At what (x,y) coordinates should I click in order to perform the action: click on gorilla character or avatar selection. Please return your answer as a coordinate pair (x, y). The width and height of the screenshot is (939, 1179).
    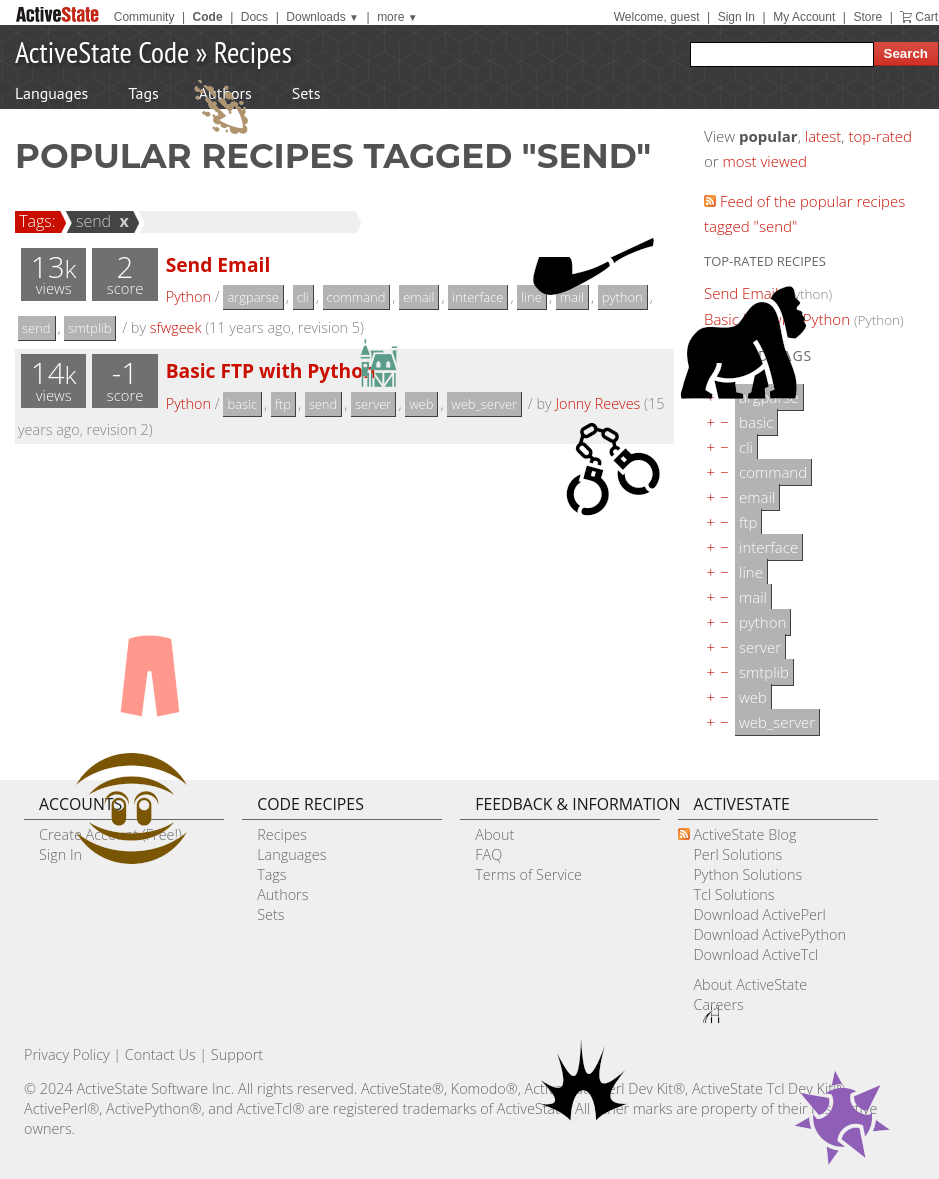
    Looking at the image, I should click on (743, 342).